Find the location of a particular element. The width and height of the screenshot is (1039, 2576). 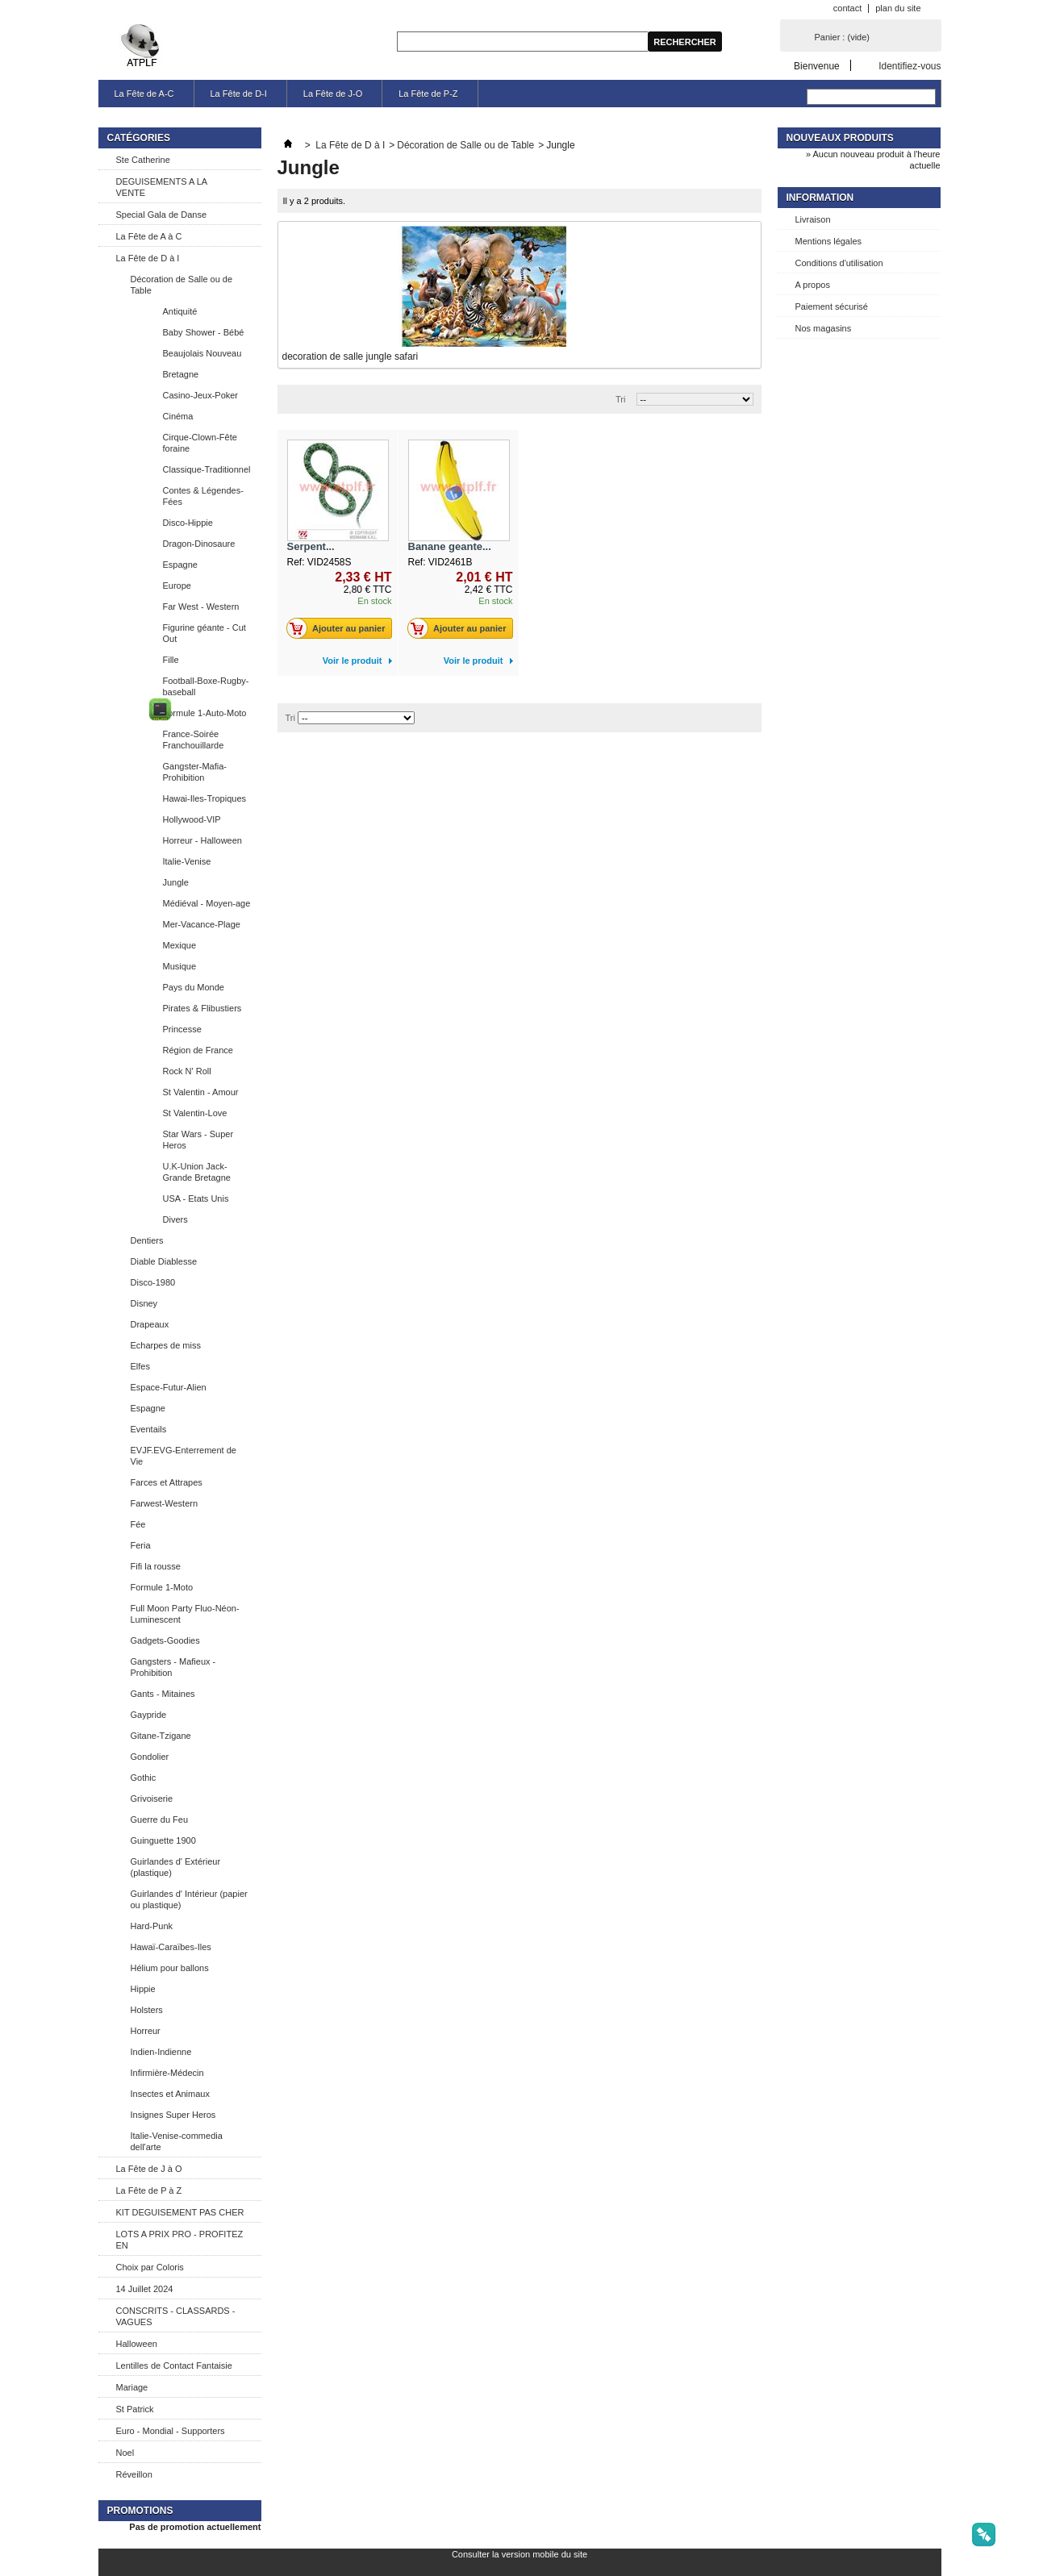

launch gpredict satellite tracking application is located at coordinates (983, 2534).